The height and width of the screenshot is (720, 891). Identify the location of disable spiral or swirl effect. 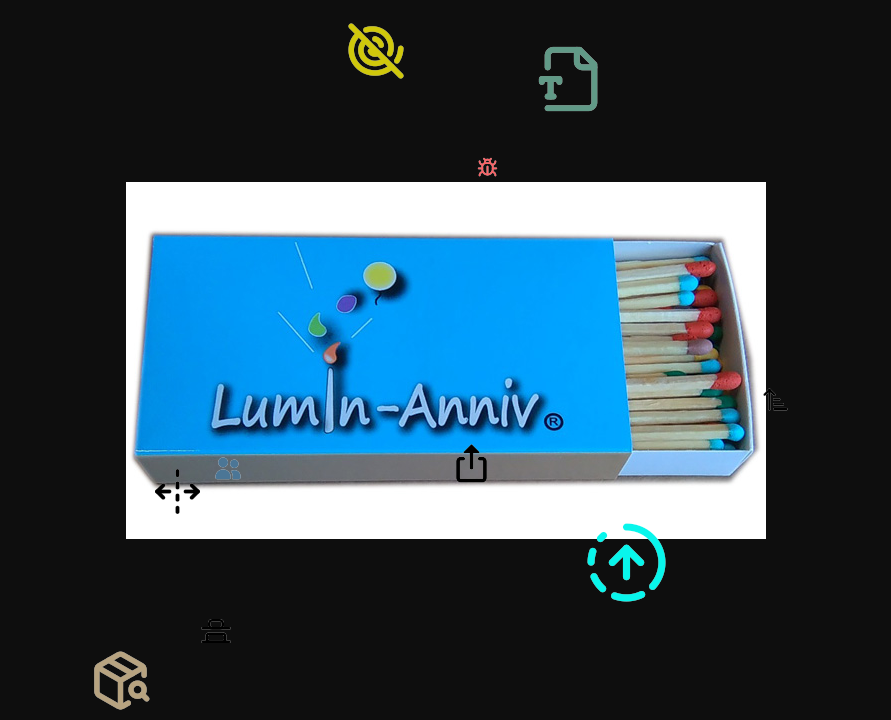
(376, 51).